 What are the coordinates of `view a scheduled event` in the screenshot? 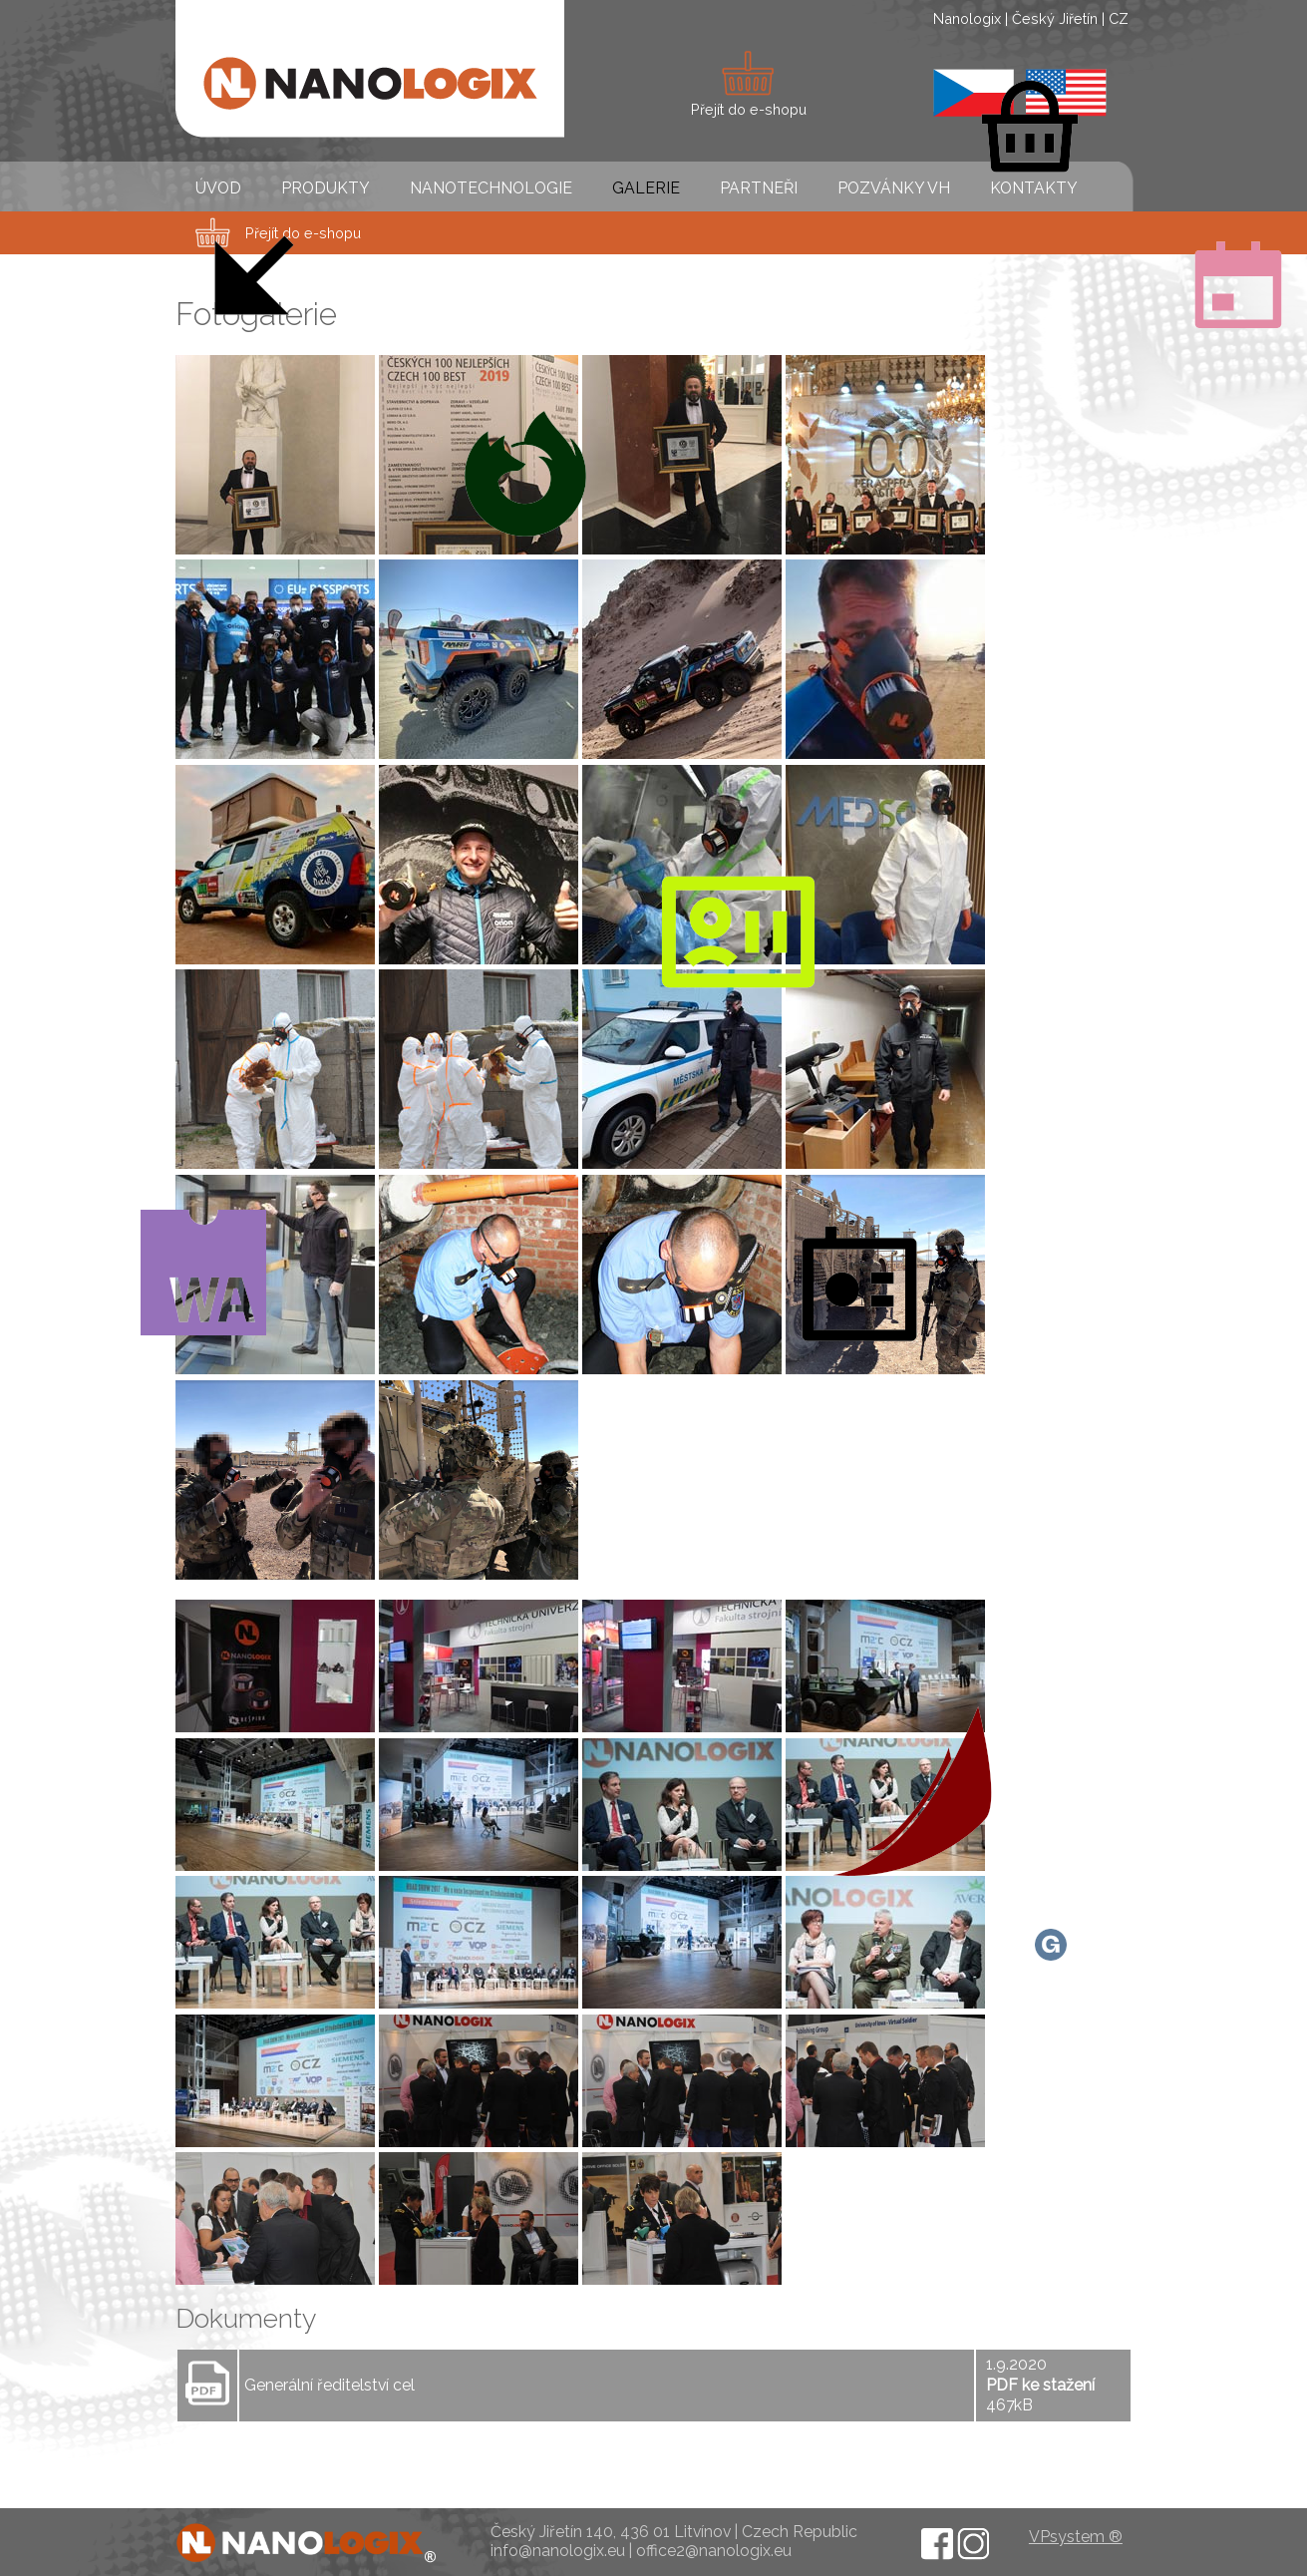 It's located at (1238, 289).